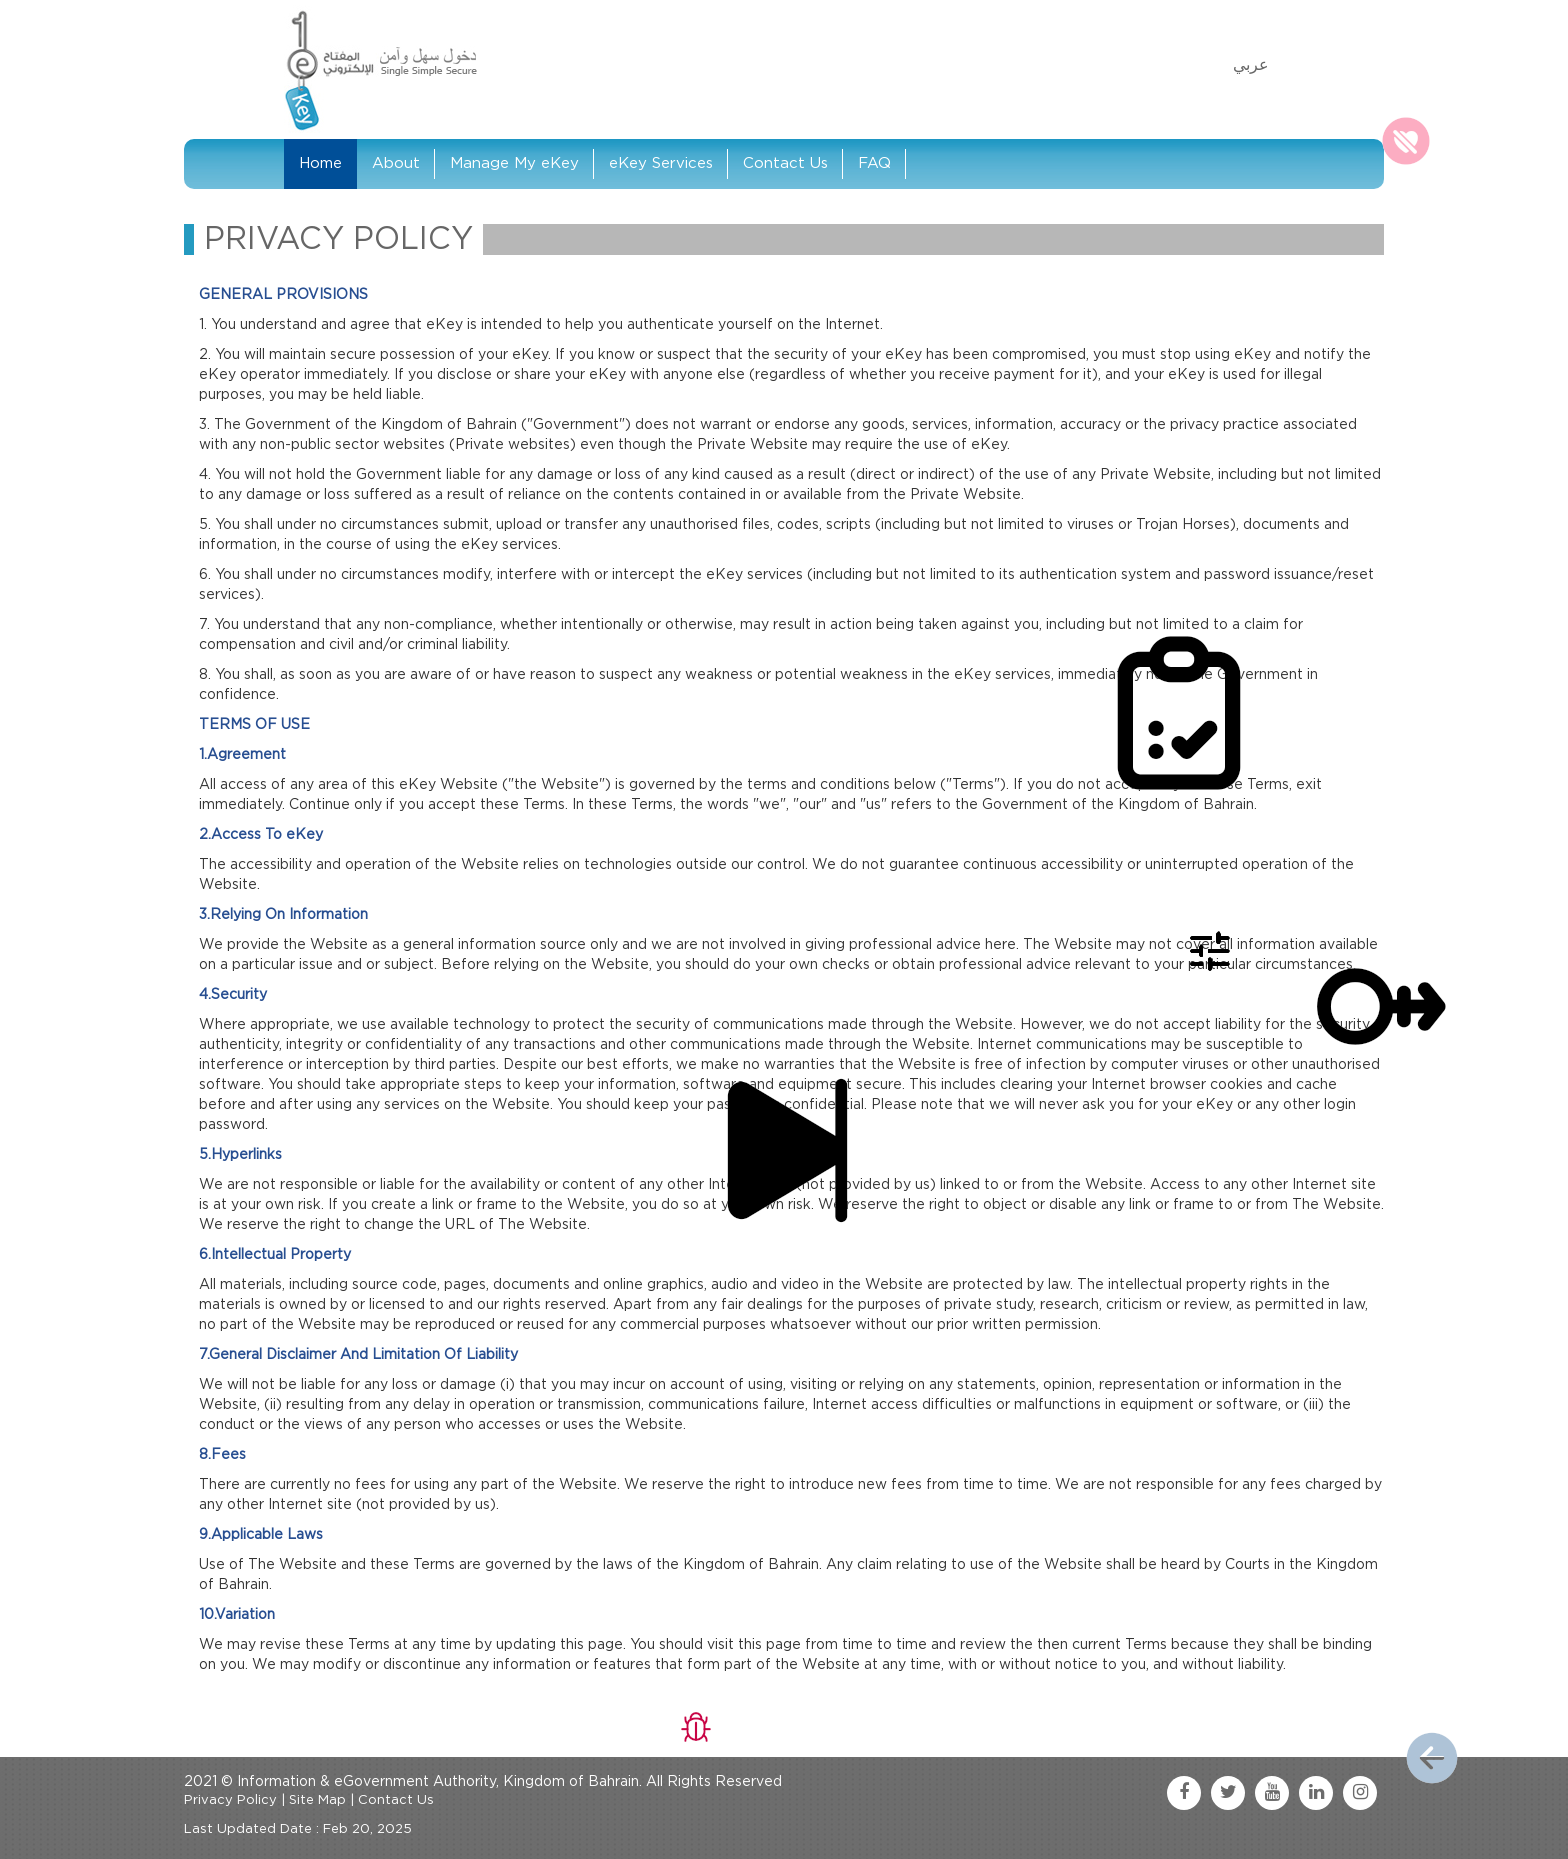 This screenshot has height=1859, width=1568. Describe the element at coordinates (787, 1150) in the screenshot. I see `skip to the next track` at that location.